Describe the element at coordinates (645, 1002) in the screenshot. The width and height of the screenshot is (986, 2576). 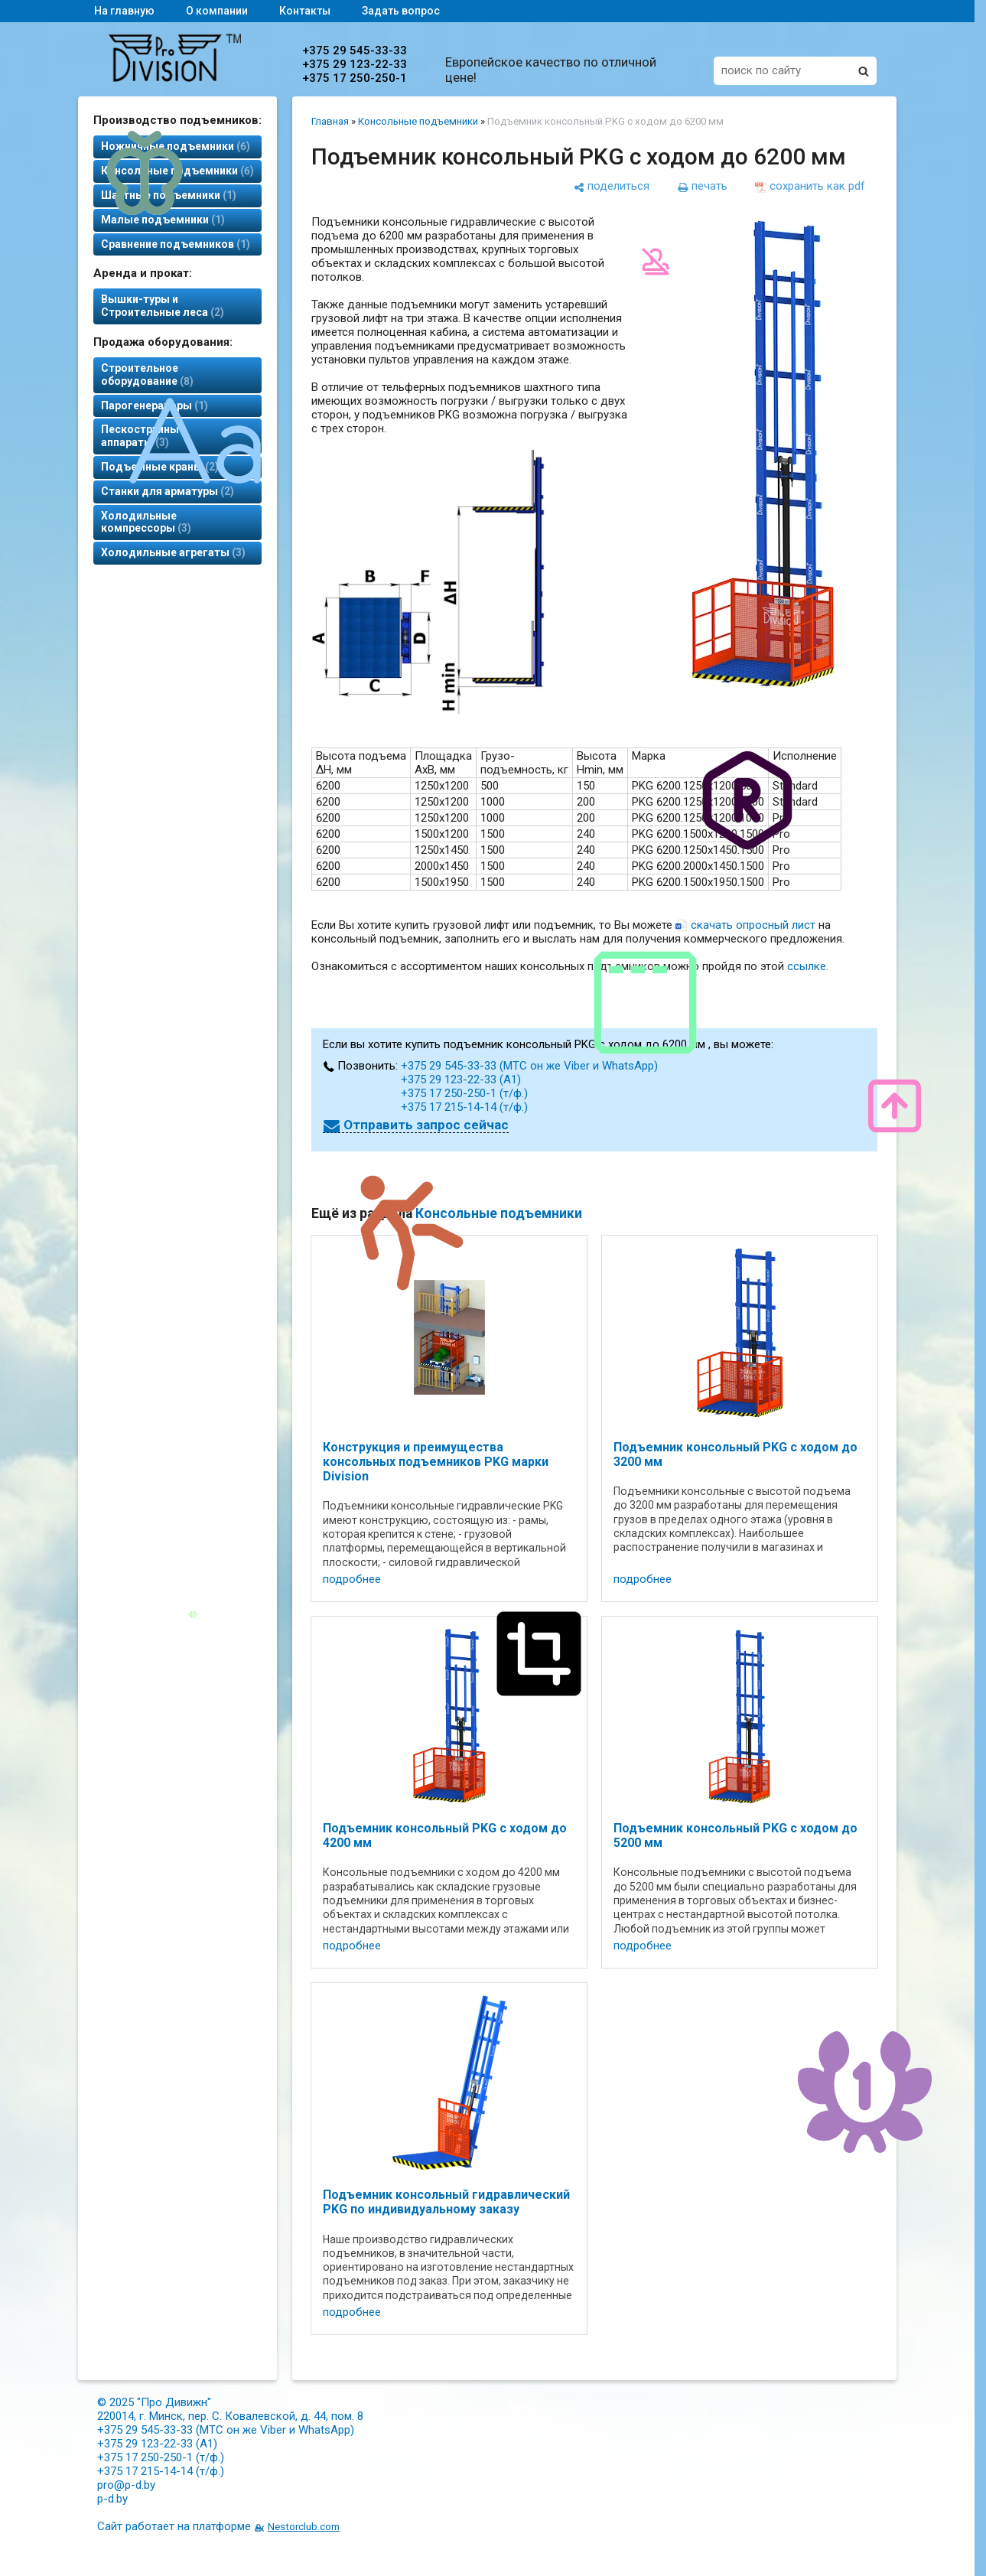
I see `toggle the menubar visibility` at that location.